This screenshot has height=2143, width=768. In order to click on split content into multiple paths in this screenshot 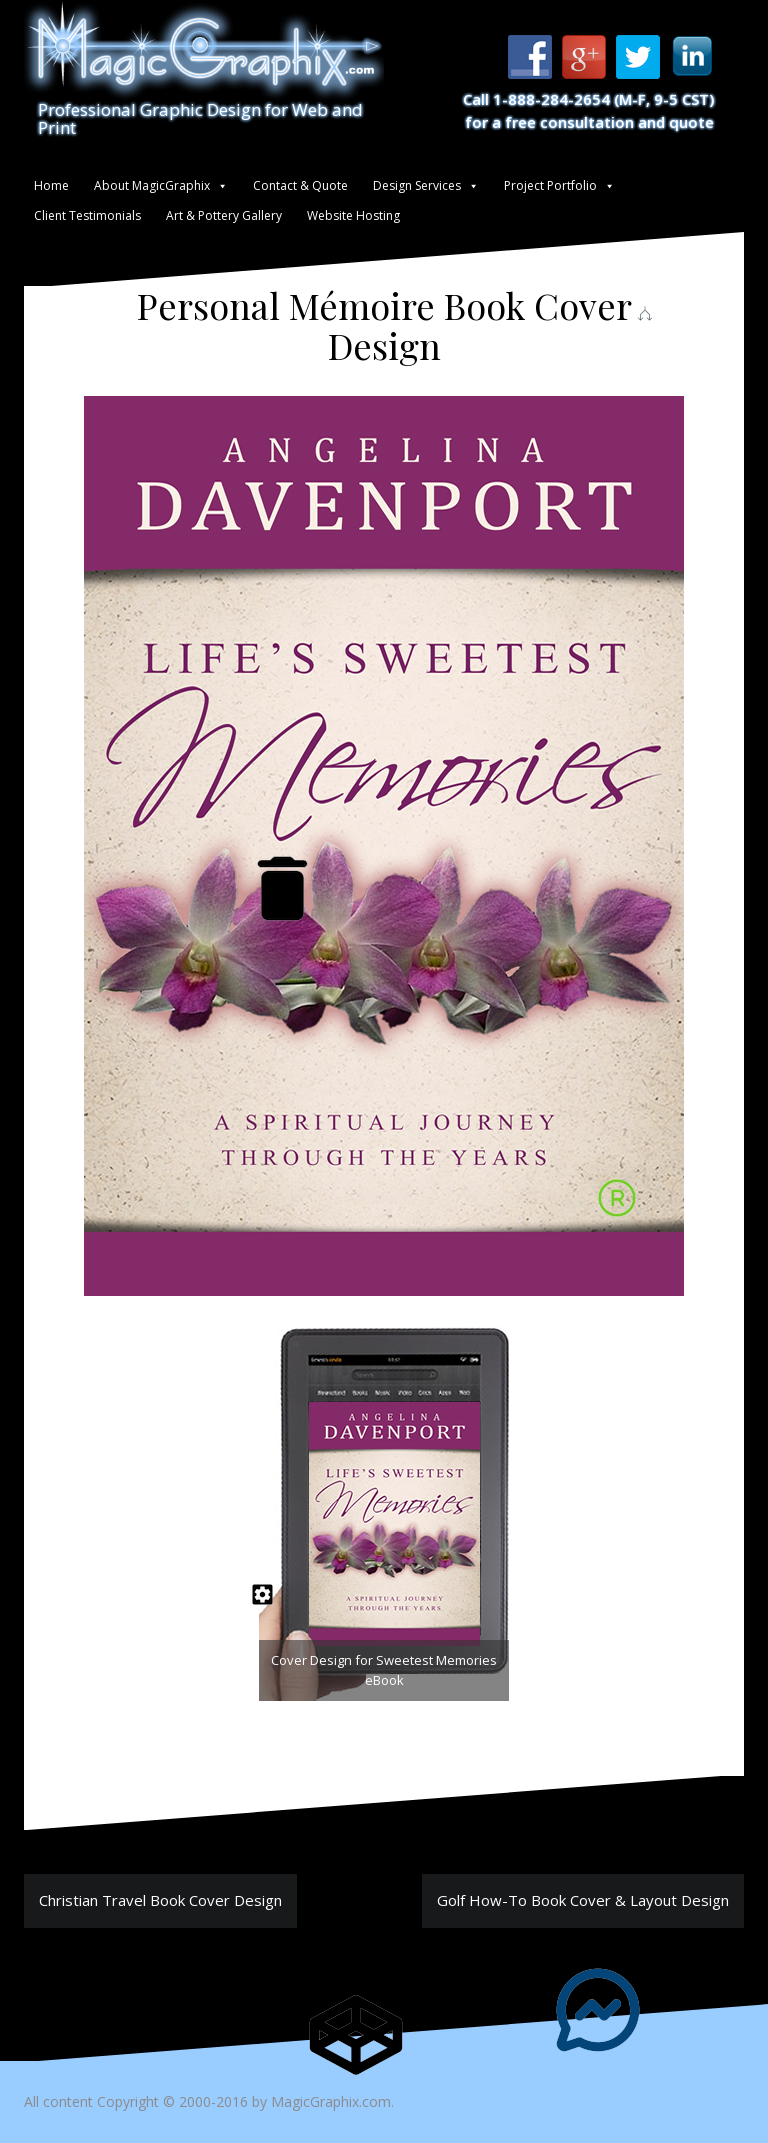, I will do `click(645, 314)`.